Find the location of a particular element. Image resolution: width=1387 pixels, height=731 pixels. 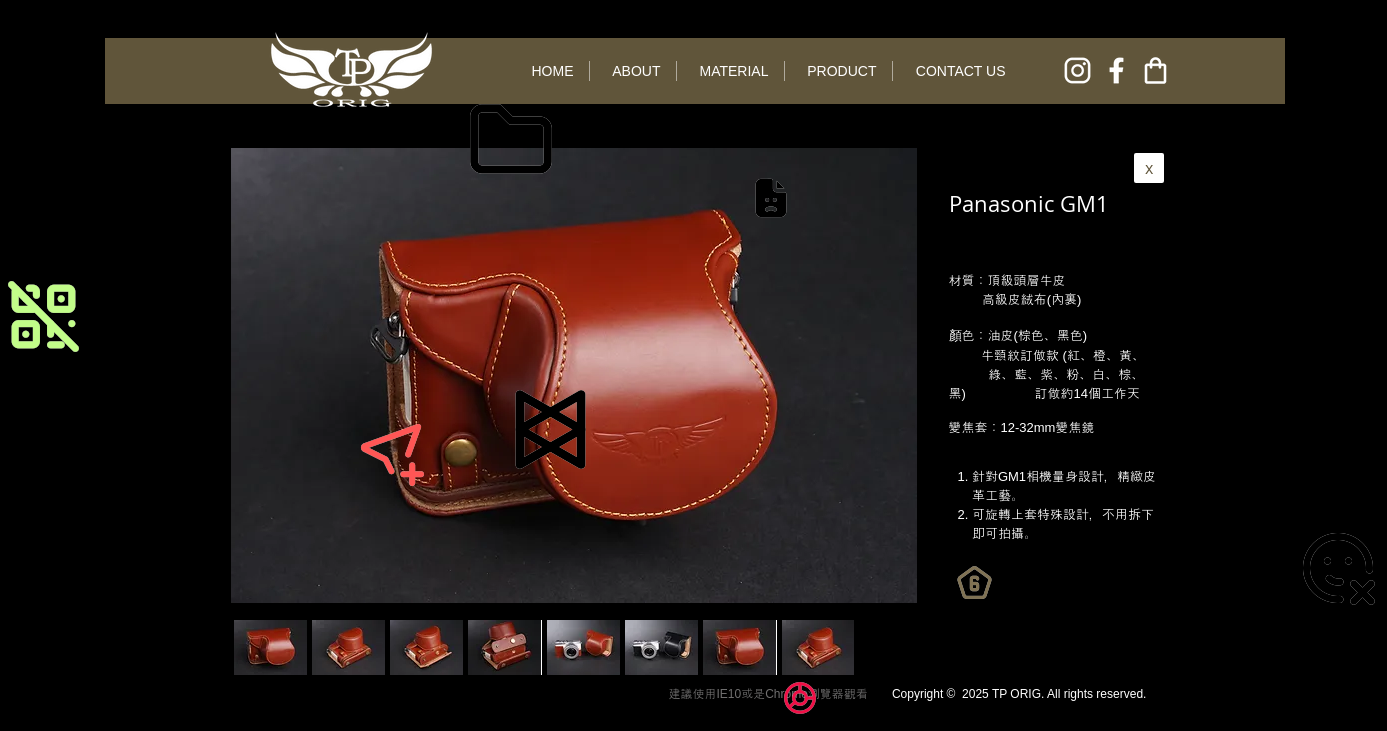

QR code scanning is disabled is located at coordinates (43, 316).